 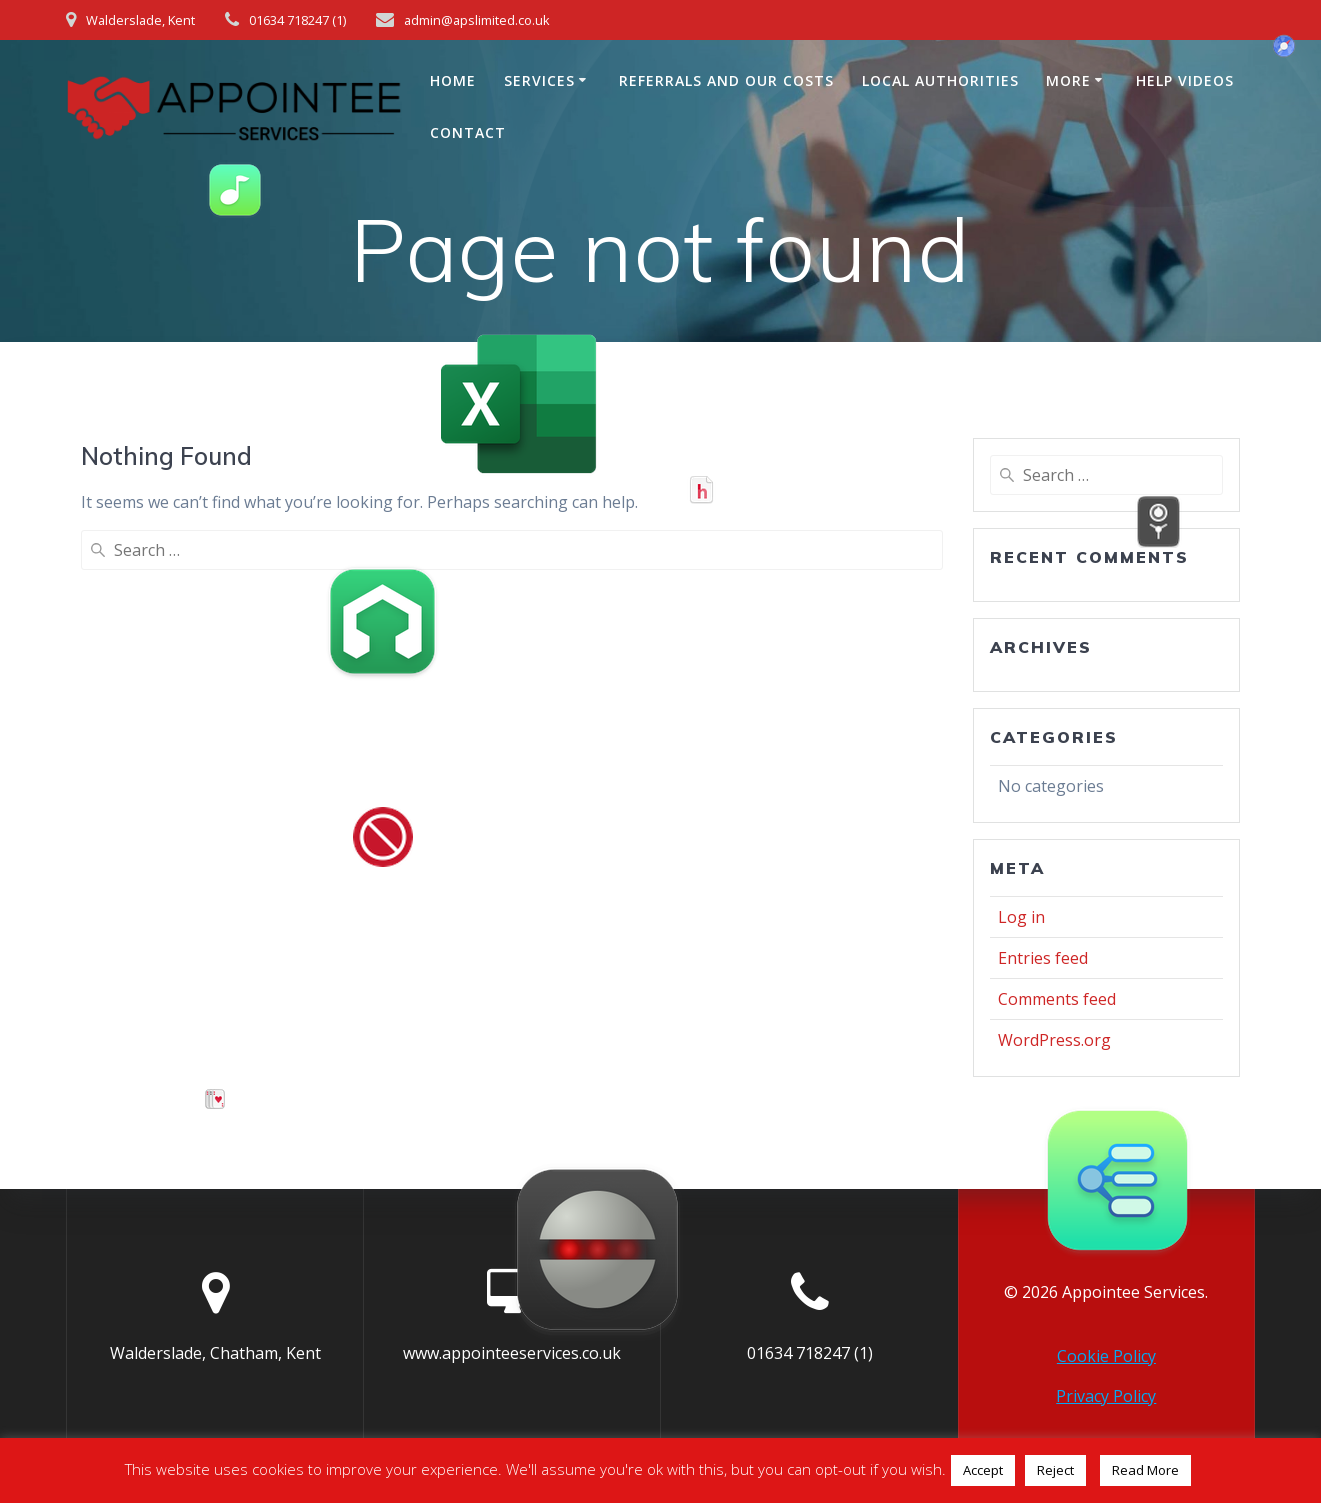 I want to click on open labyrinth mind-mapping app, so click(x=1117, y=1180).